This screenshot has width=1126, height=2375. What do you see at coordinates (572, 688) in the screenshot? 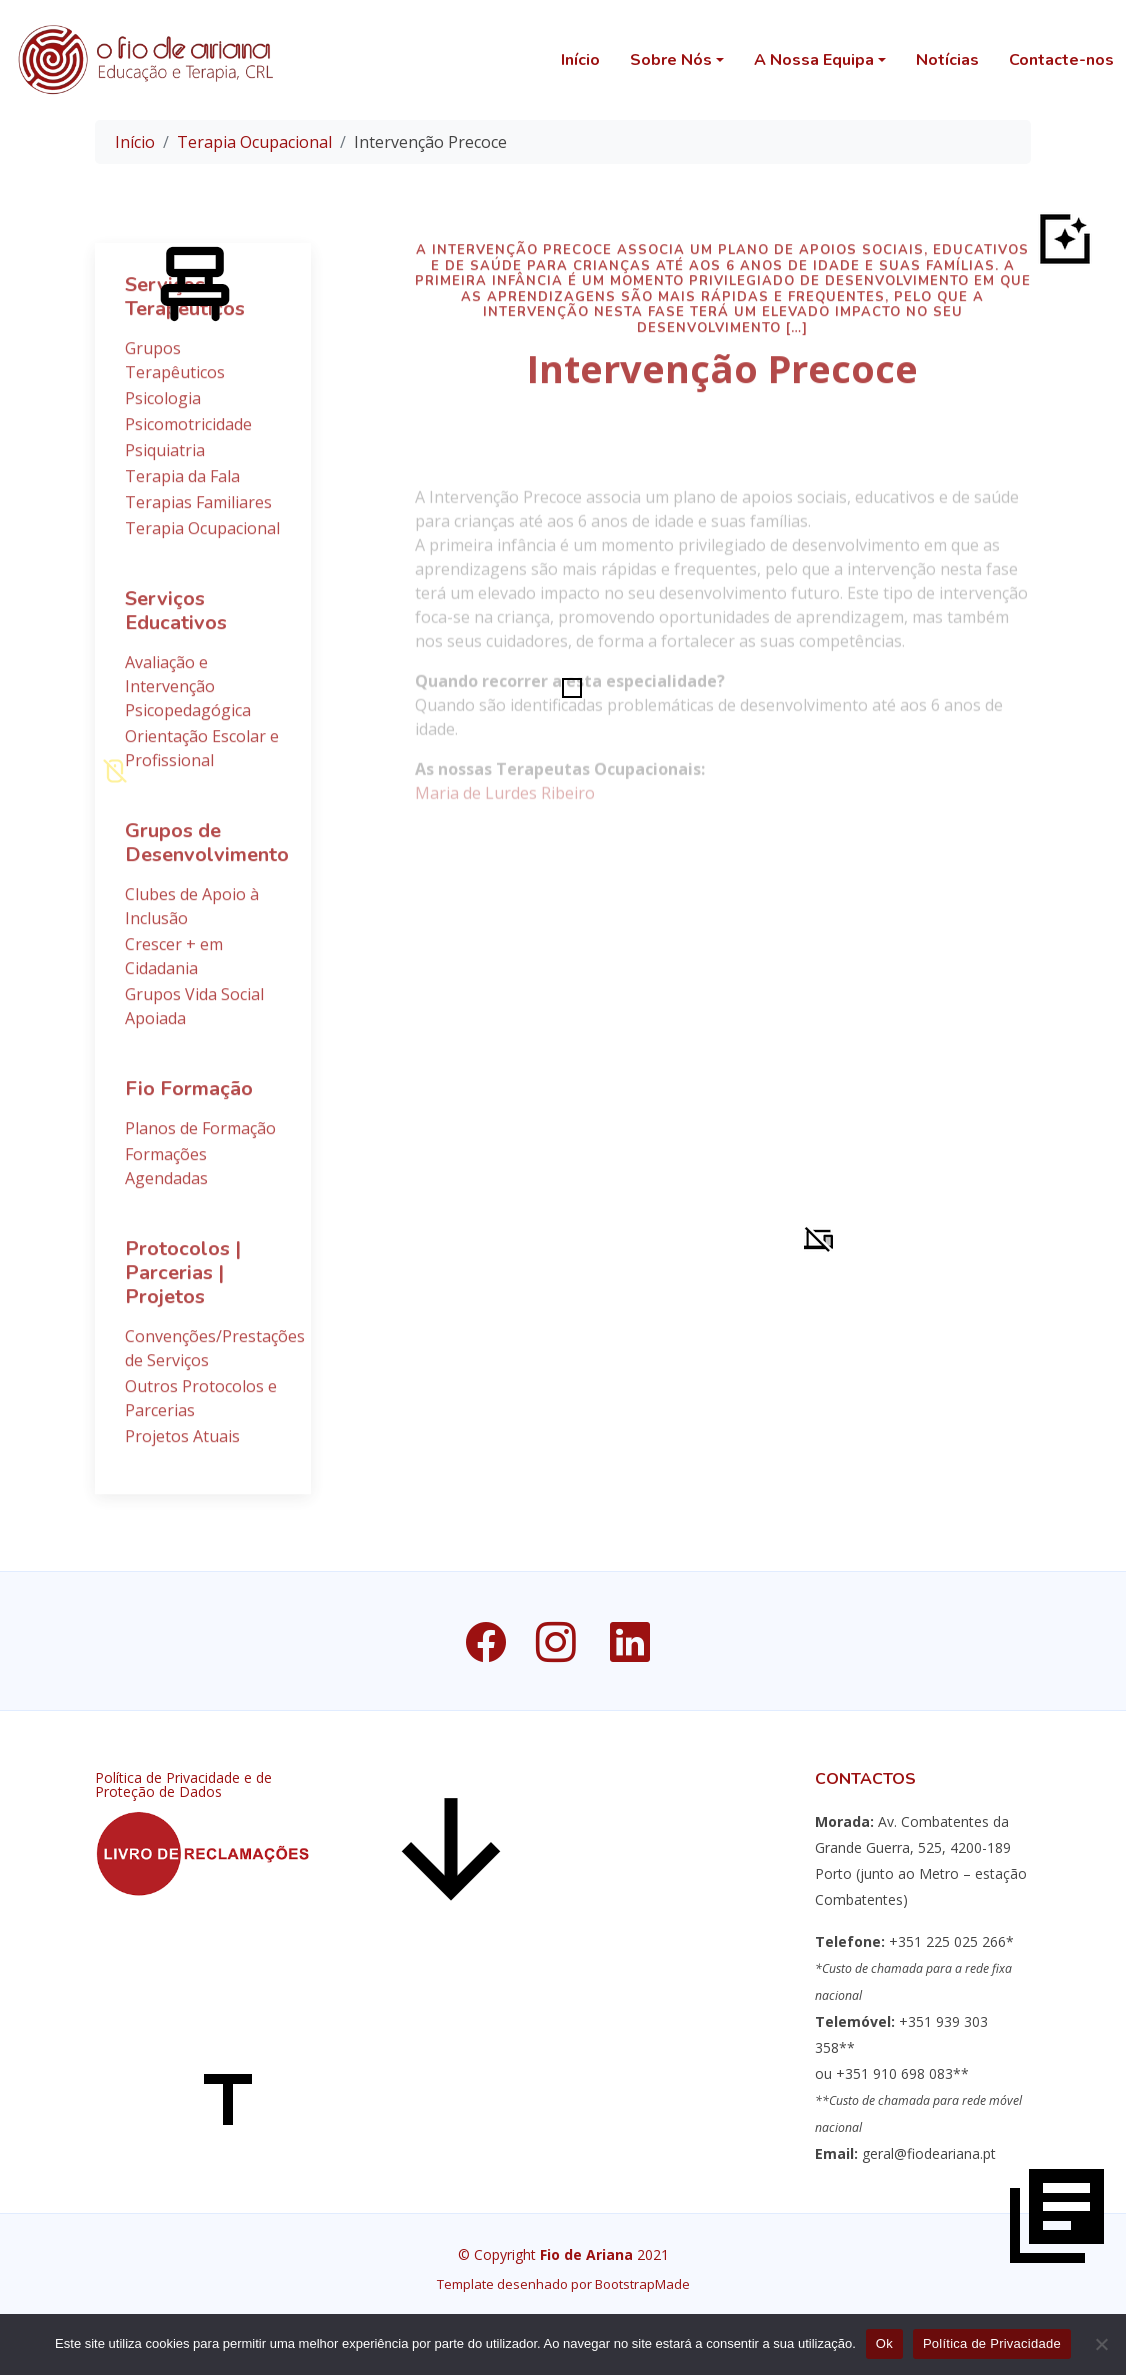
I see `unselected checkbox in a form or list` at bounding box center [572, 688].